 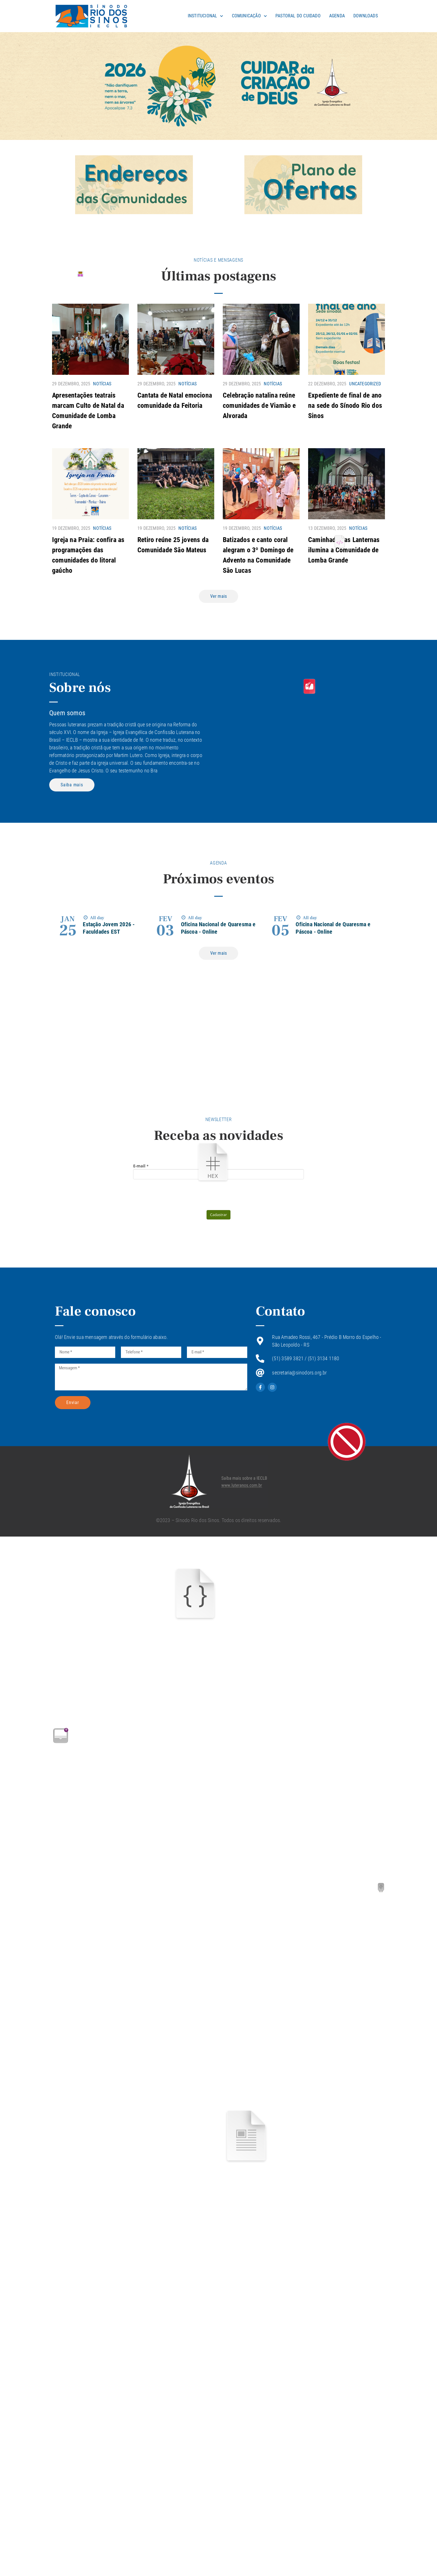 What do you see at coordinates (246, 2136) in the screenshot?
I see `a generic document or text file` at bounding box center [246, 2136].